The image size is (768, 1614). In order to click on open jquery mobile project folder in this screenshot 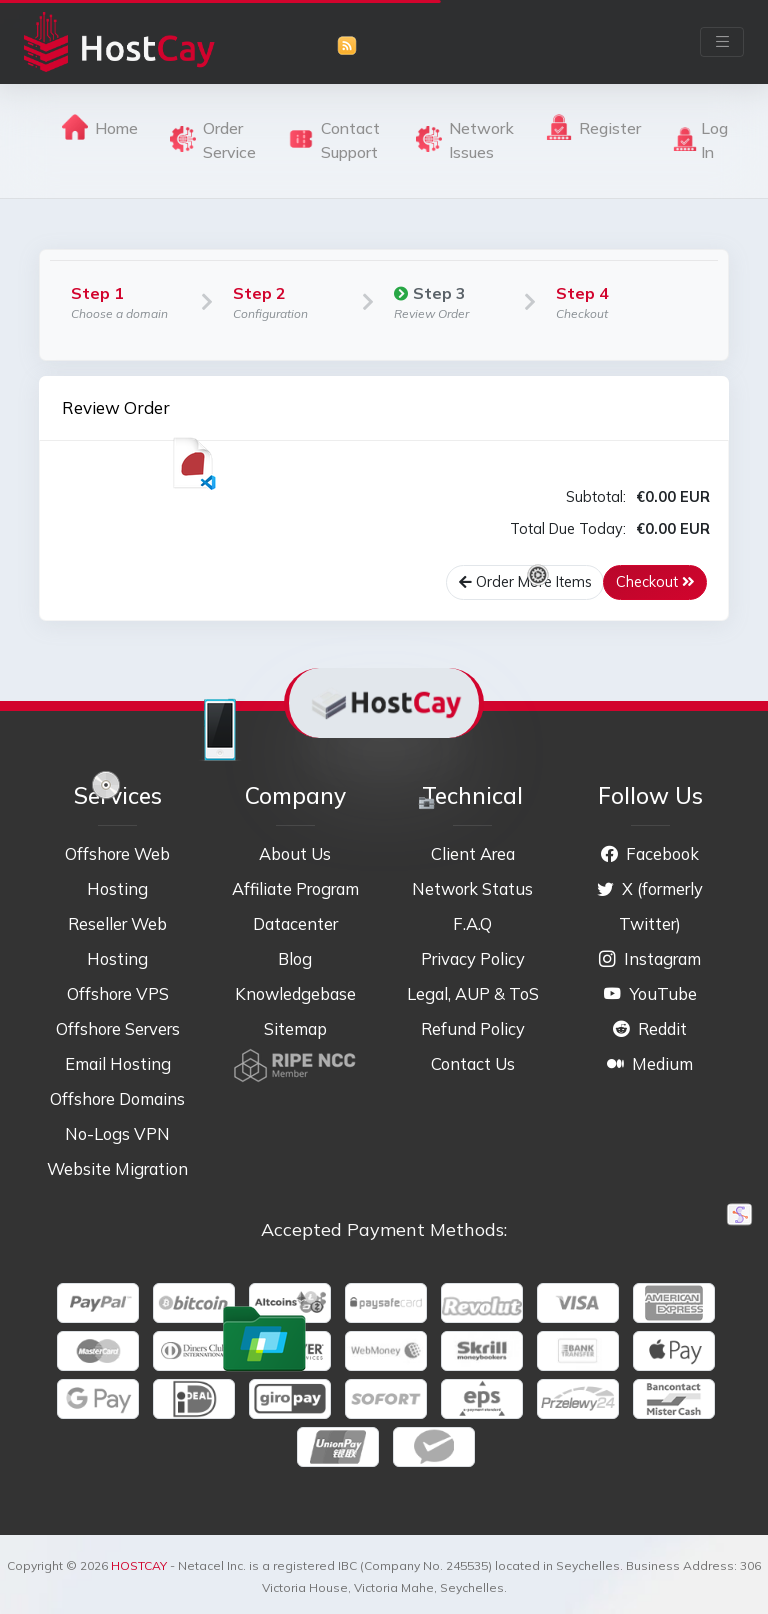, I will do `click(264, 1341)`.